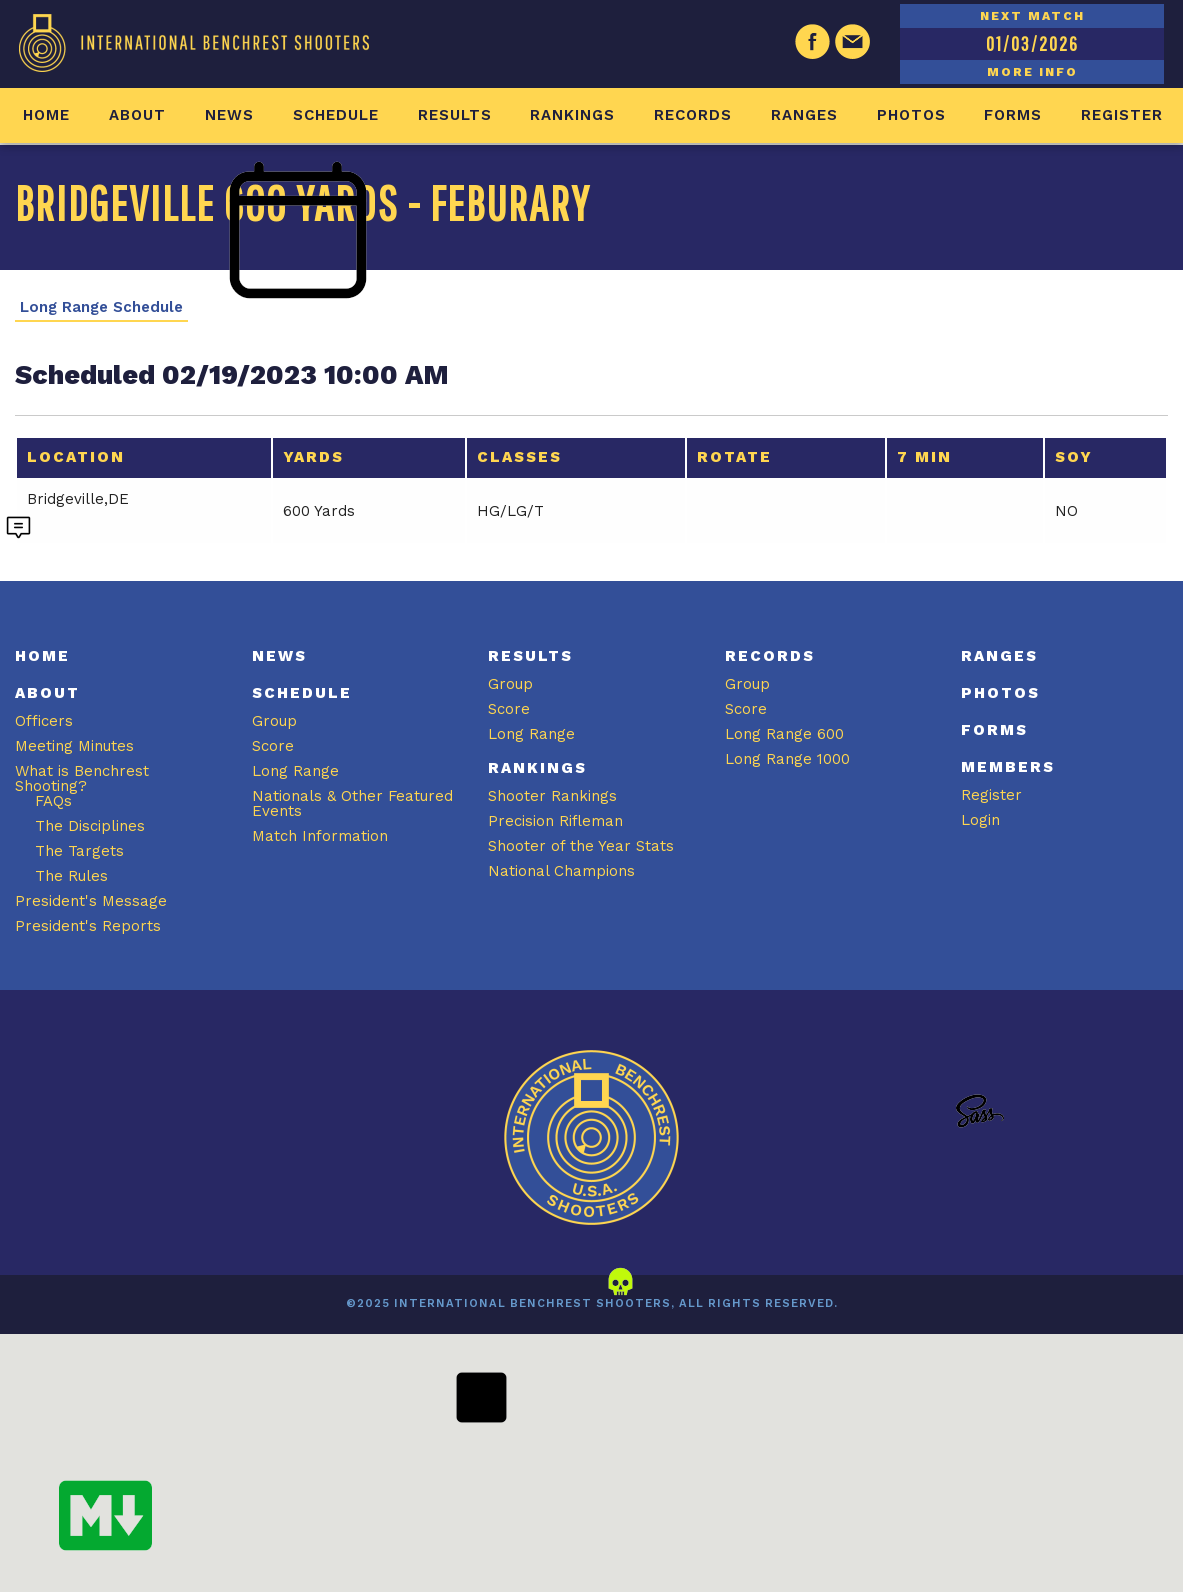  What do you see at coordinates (298, 230) in the screenshot?
I see `view empty calendar or schedule` at bounding box center [298, 230].